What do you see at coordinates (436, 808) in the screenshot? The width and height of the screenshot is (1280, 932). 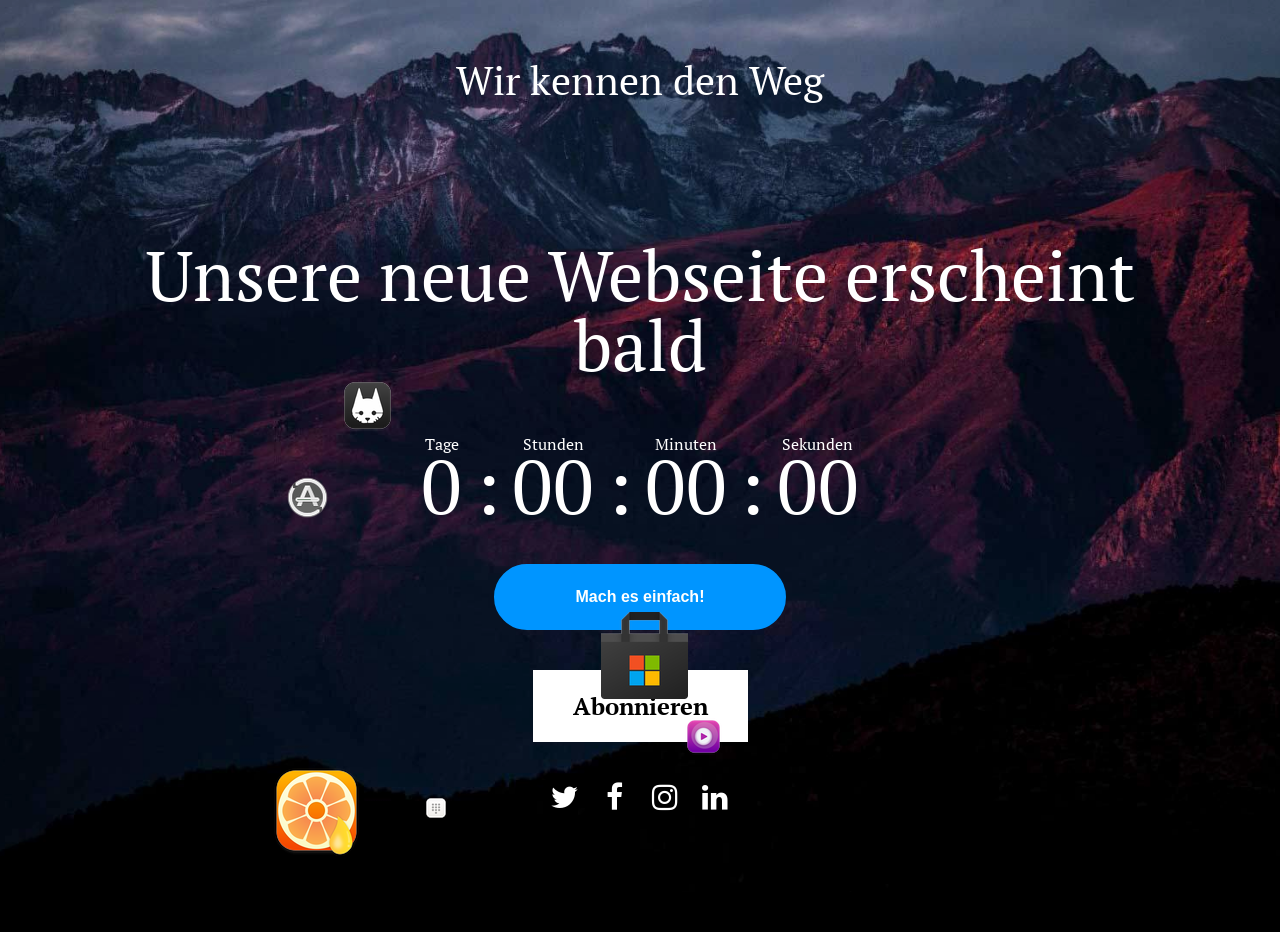 I see `open the phone dialpad` at bounding box center [436, 808].